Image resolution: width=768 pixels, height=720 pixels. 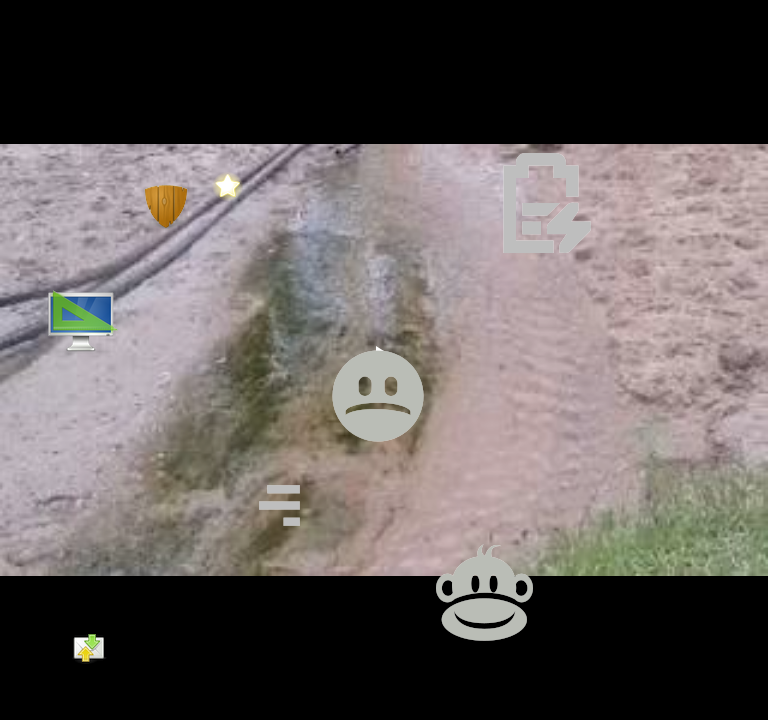 I want to click on indicates an error or unsuccessful action, so click(x=378, y=396).